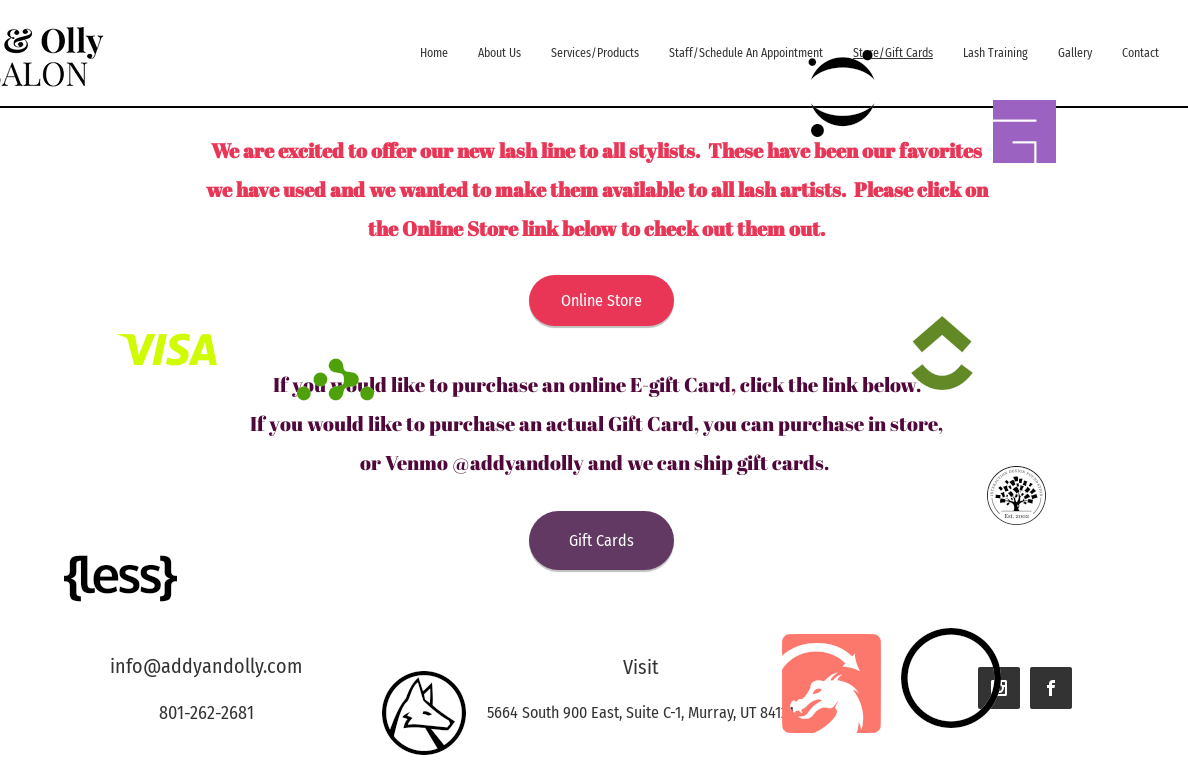  I want to click on pay with visa card, so click(167, 349).